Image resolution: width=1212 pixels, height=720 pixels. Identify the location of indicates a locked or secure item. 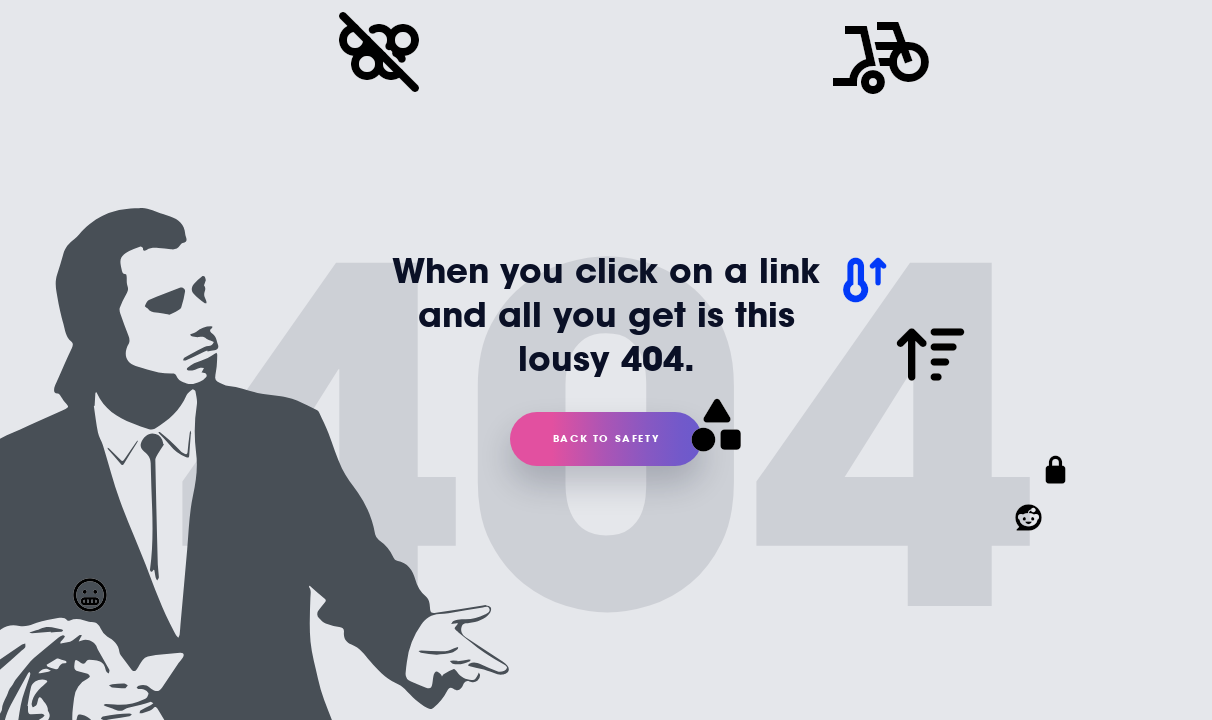
(1055, 470).